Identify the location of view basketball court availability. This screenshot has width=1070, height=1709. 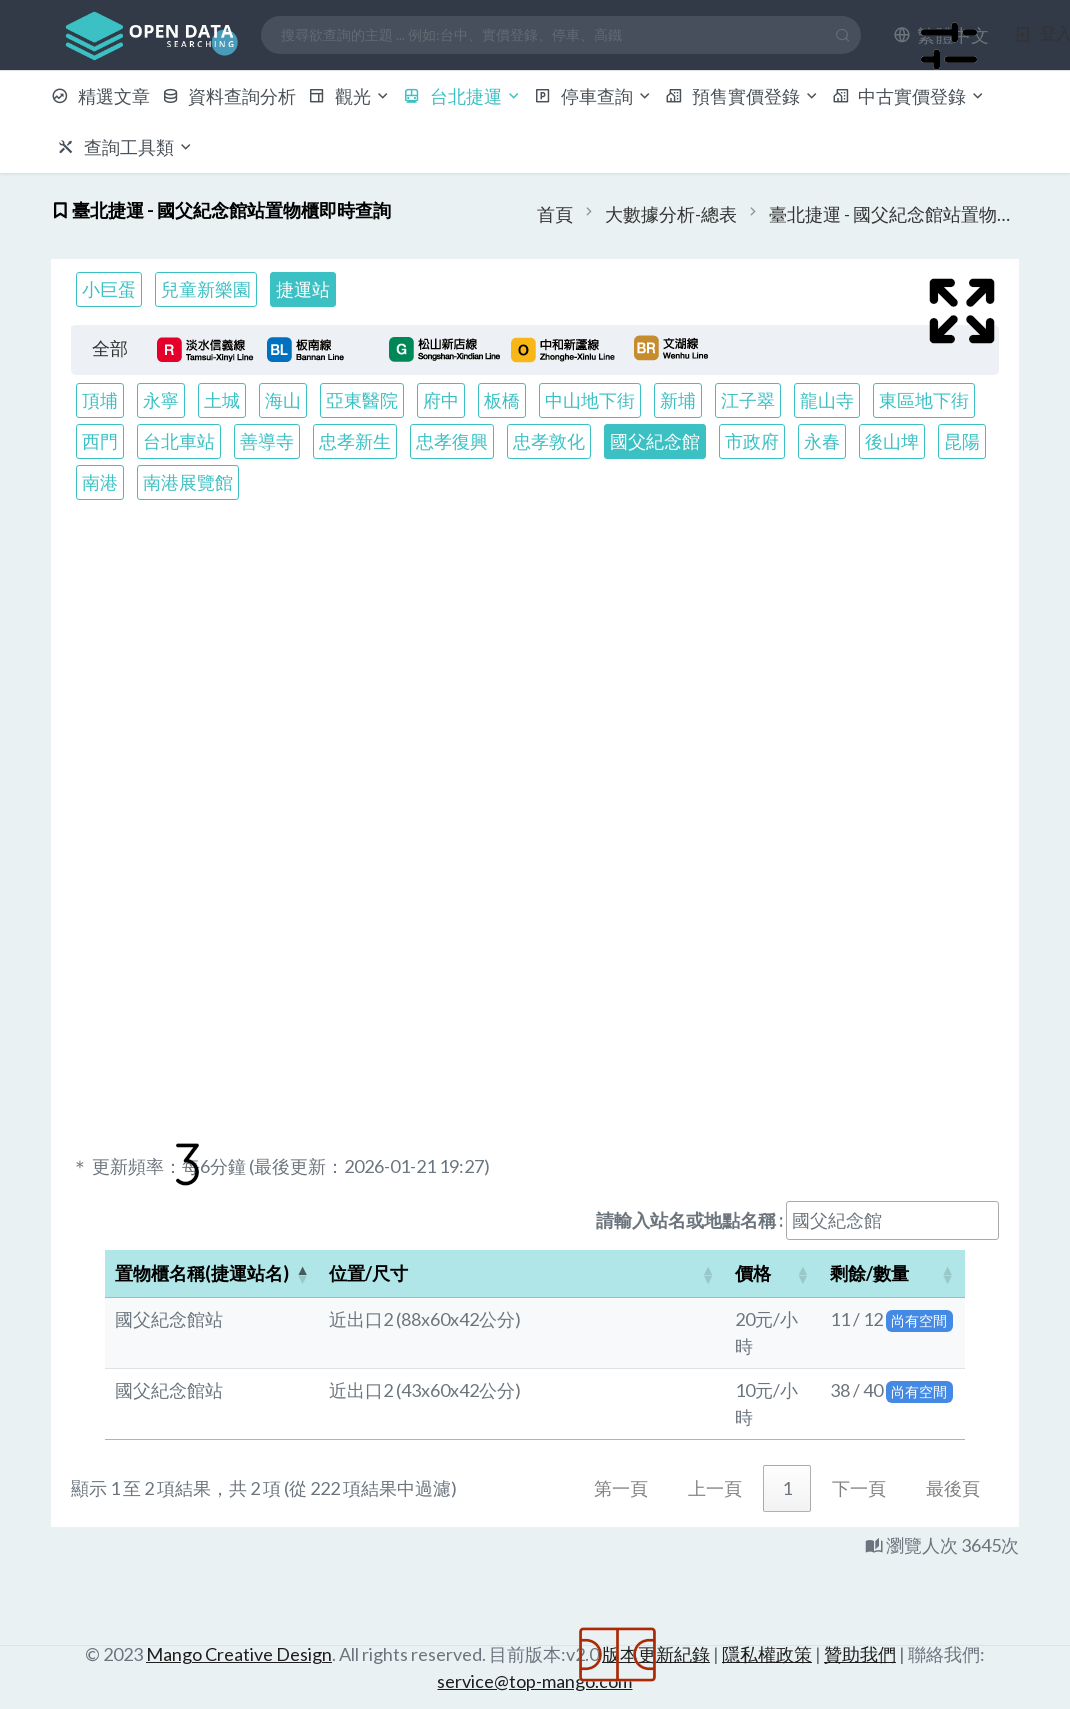
(617, 1654).